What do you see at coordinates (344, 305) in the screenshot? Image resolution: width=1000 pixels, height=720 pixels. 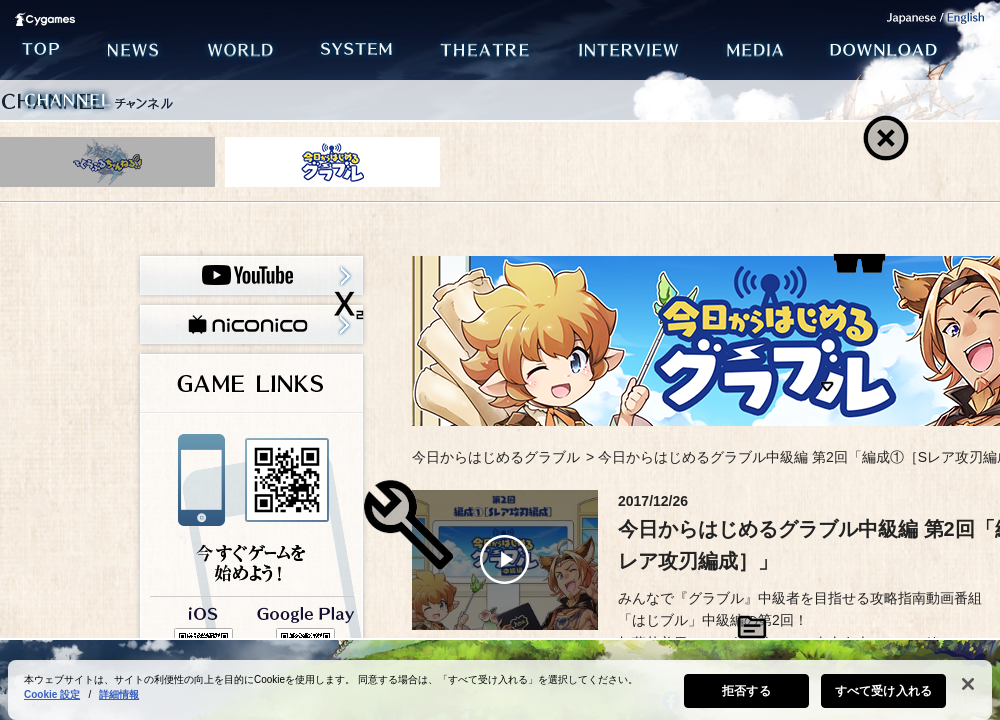 I see `format text as subscript` at bounding box center [344, 305].